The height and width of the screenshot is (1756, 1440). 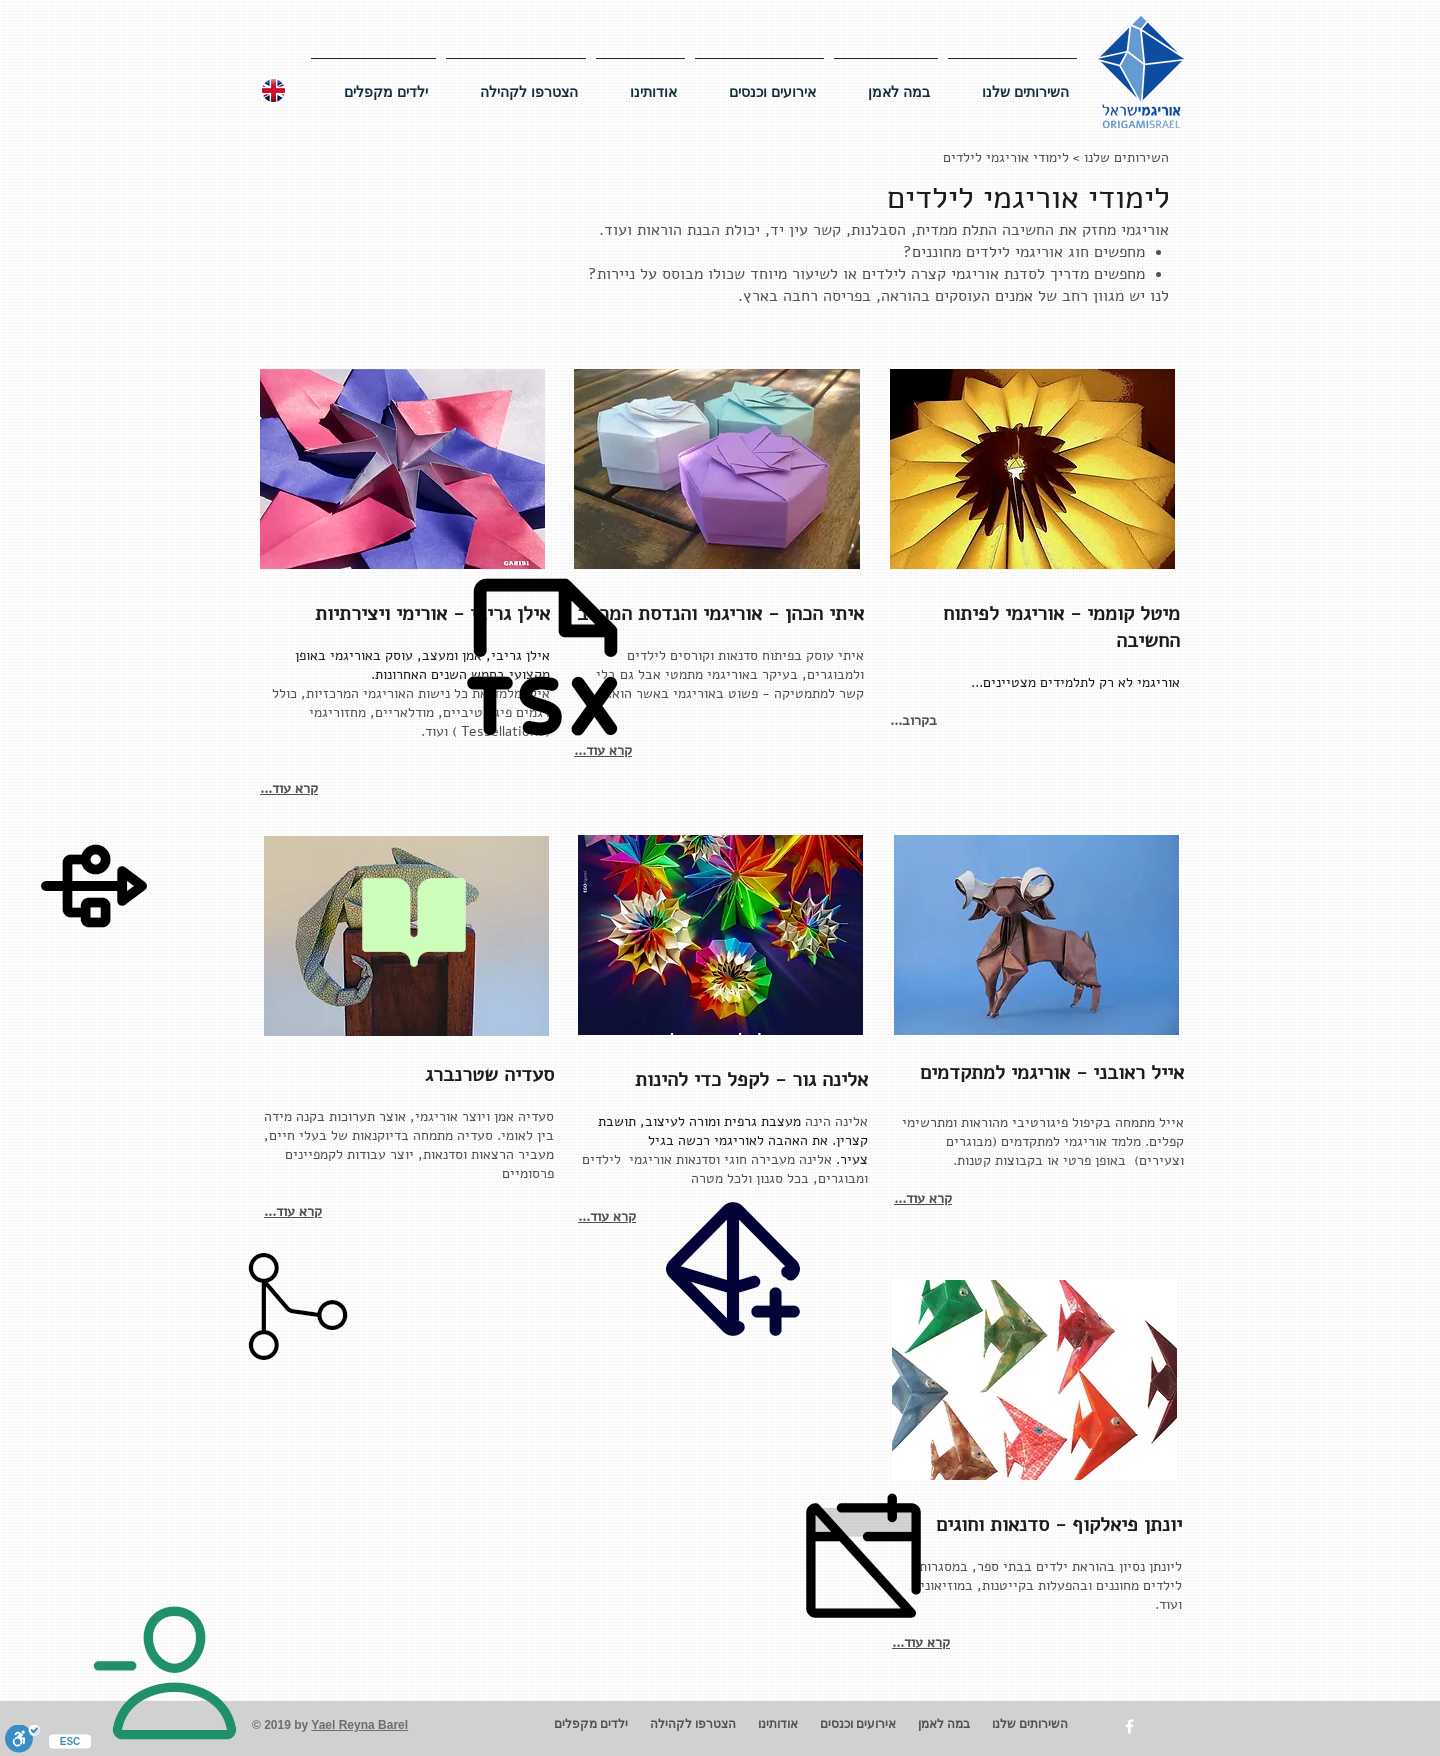 What do you see at coordinates (545, 663) in the screenshot?
I see `open a TypeScript JSX file` at bounding box center [545, 663].